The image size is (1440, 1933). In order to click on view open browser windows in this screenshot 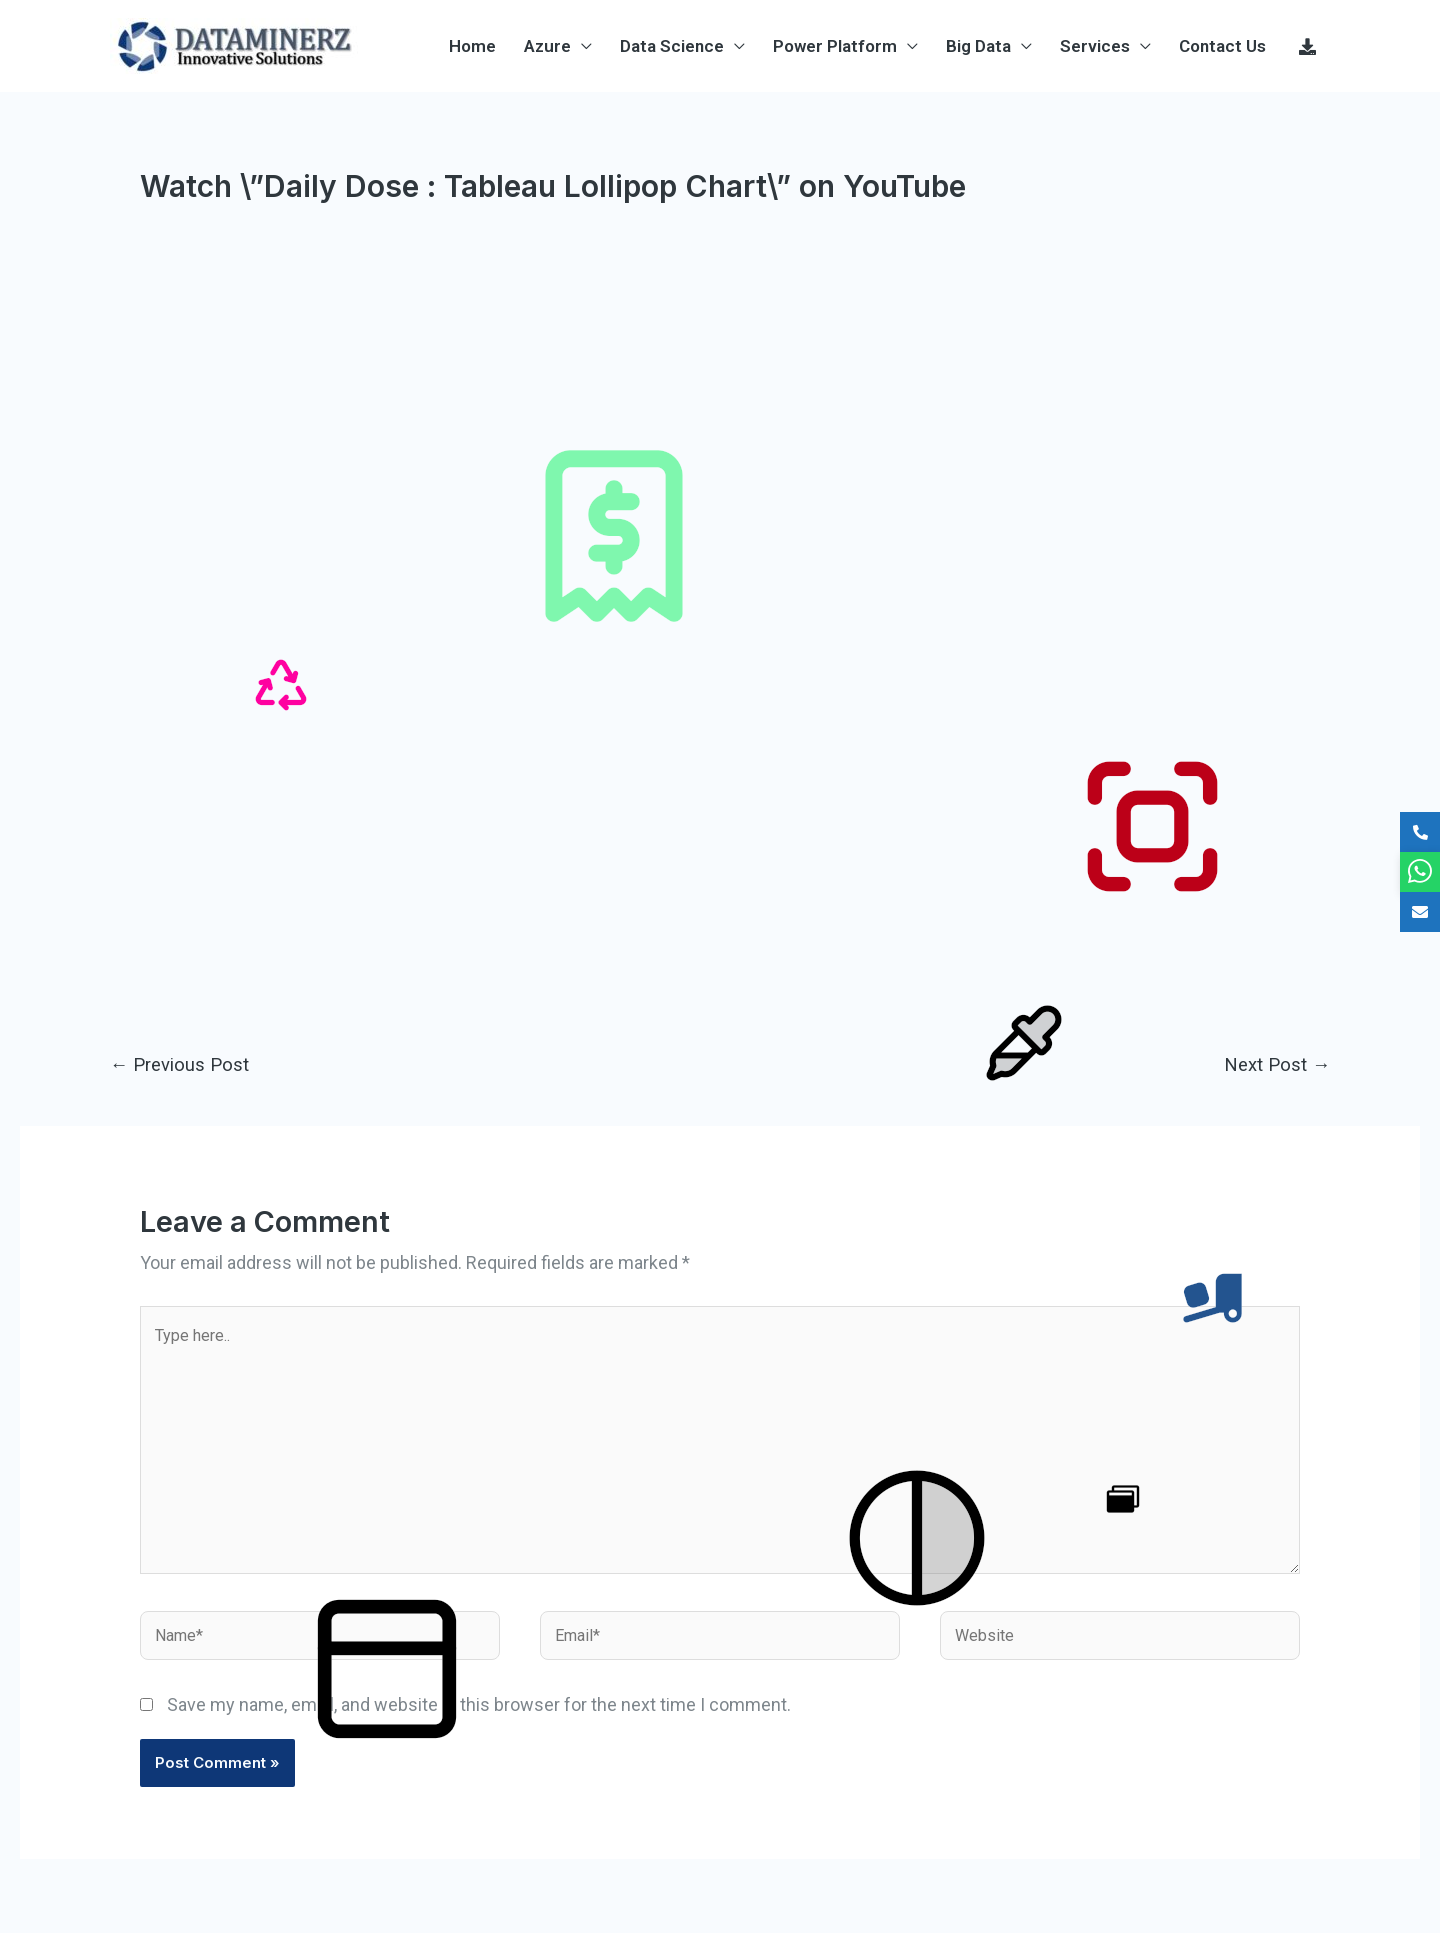, I will do `click(1123, 1499)`.